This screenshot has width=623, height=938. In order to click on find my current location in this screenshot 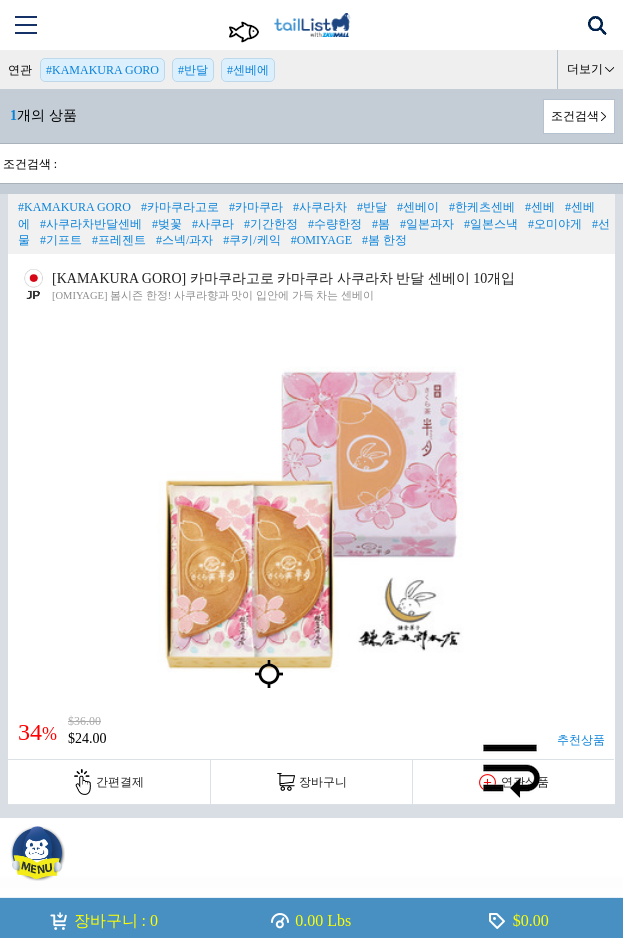, I will do `click(269, 674)`.